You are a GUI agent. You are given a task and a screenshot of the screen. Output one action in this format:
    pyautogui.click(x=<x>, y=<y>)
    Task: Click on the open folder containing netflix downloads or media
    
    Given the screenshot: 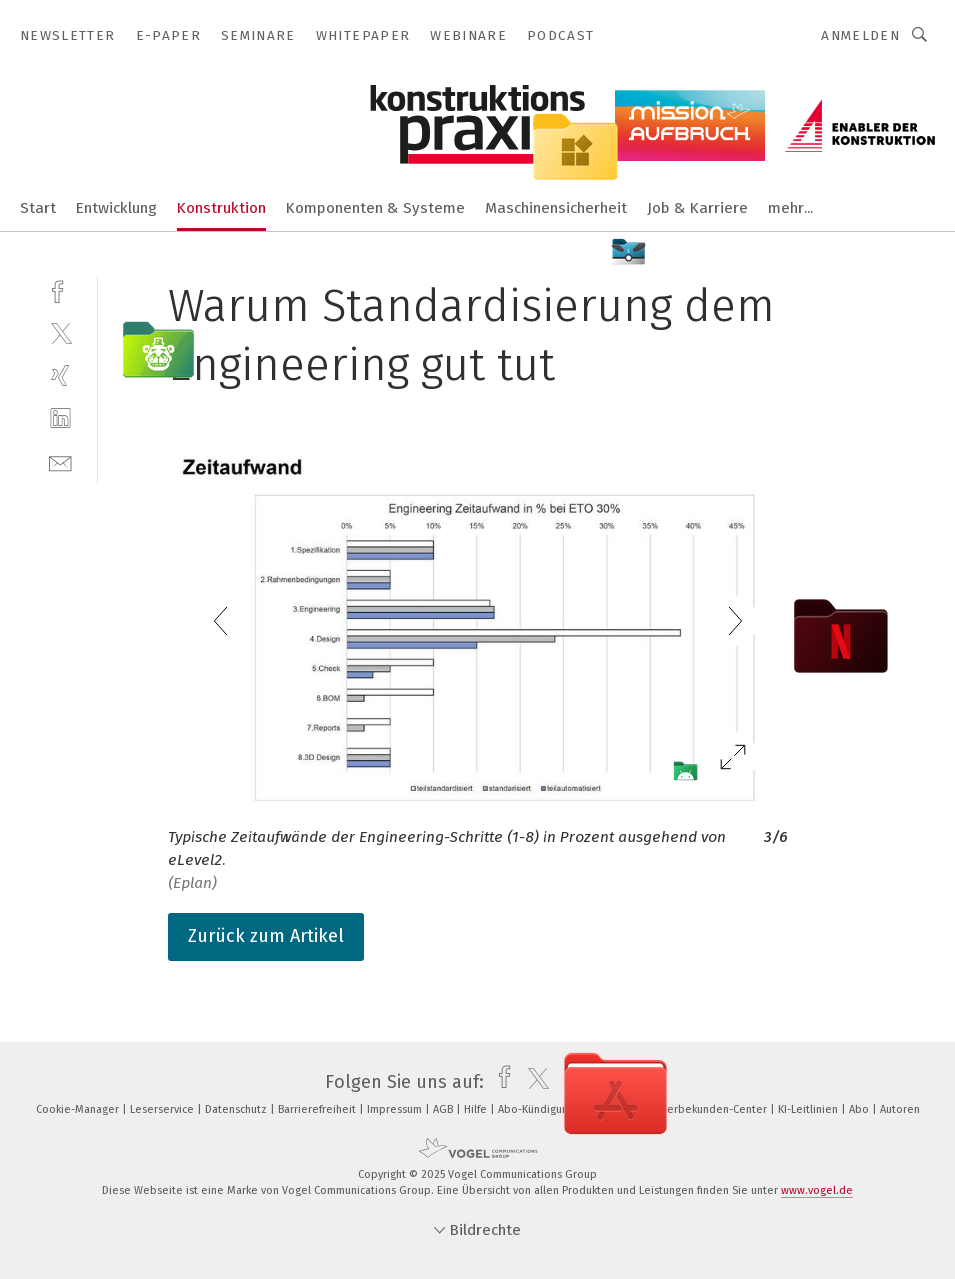 What is the action you would take?
    pyautogui.click(x=840, y=638)
    